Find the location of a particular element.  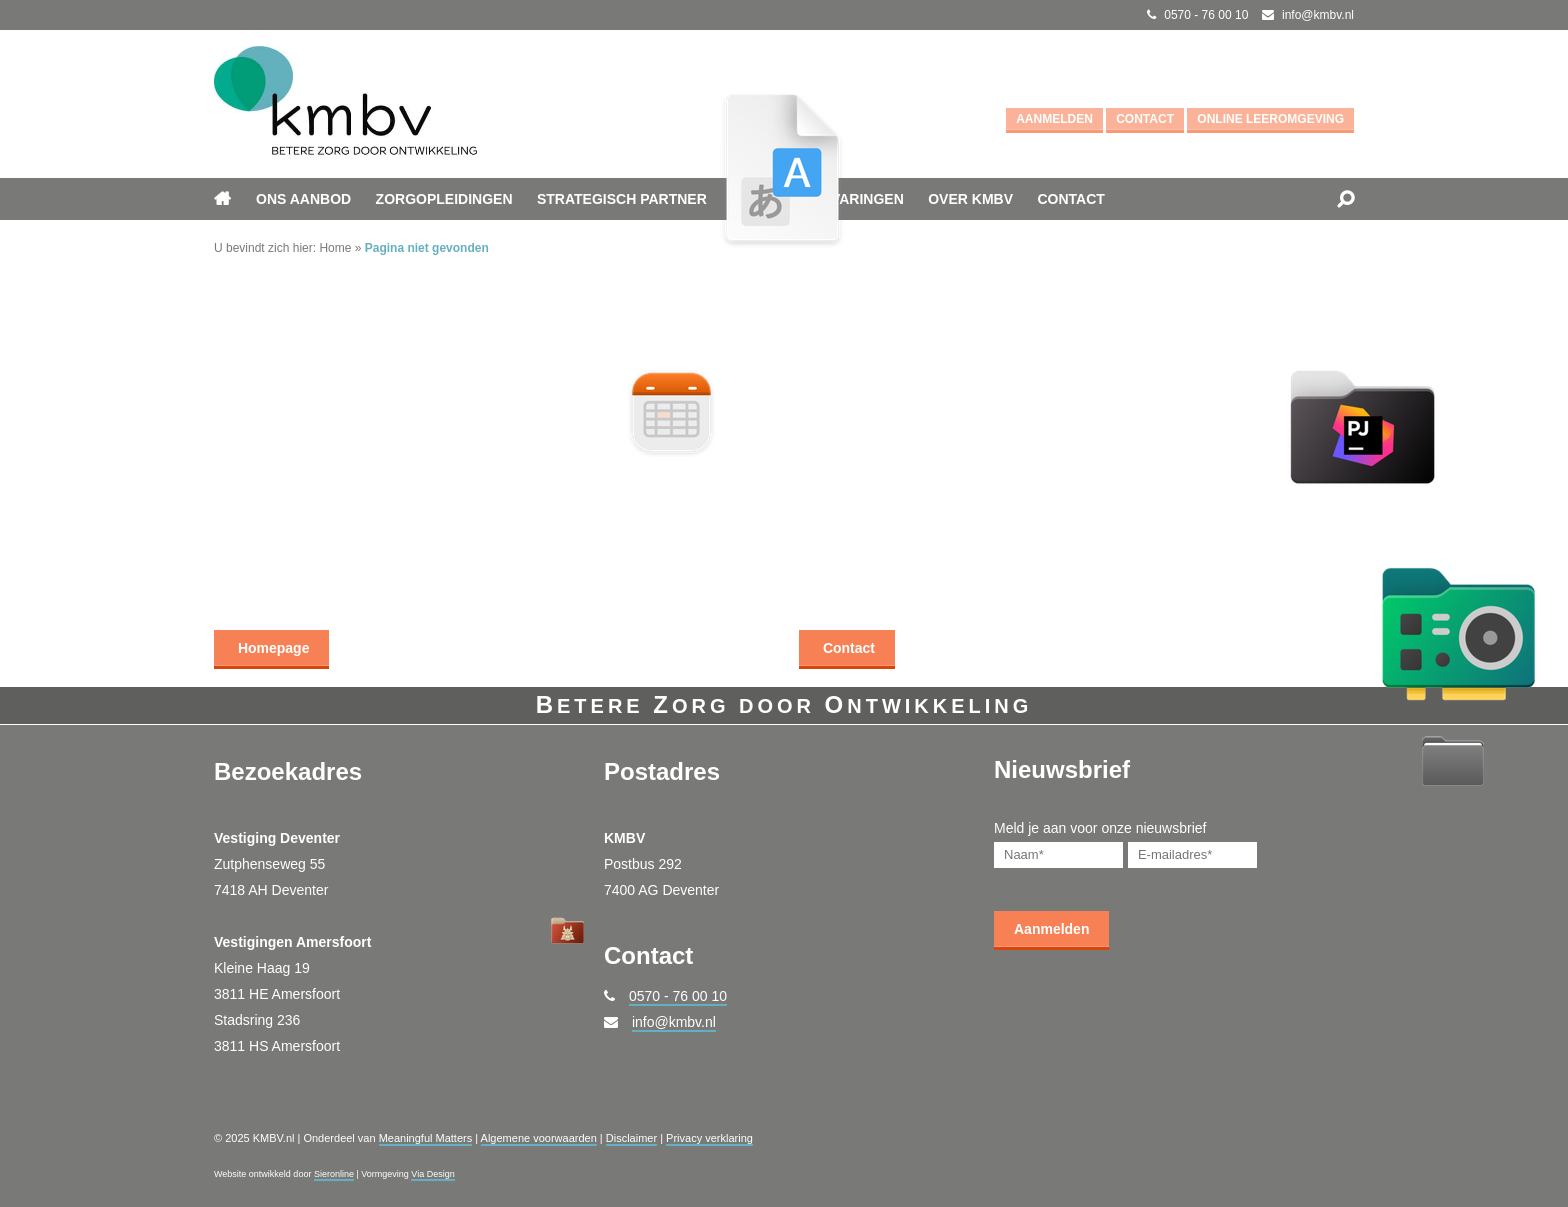

folder for storing historical Japanese or shogun-themed content is located at coordinates (567, 931).